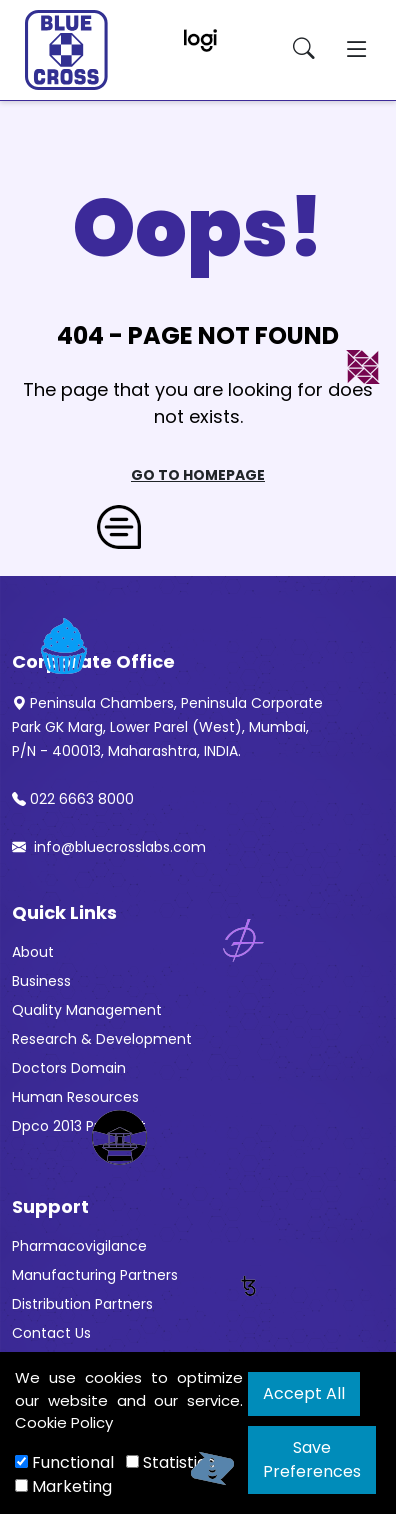 The image size is (396, 1514). I want to click on NSIS (Nullsoft Scriptable Install System) logo, so click(363, 367).